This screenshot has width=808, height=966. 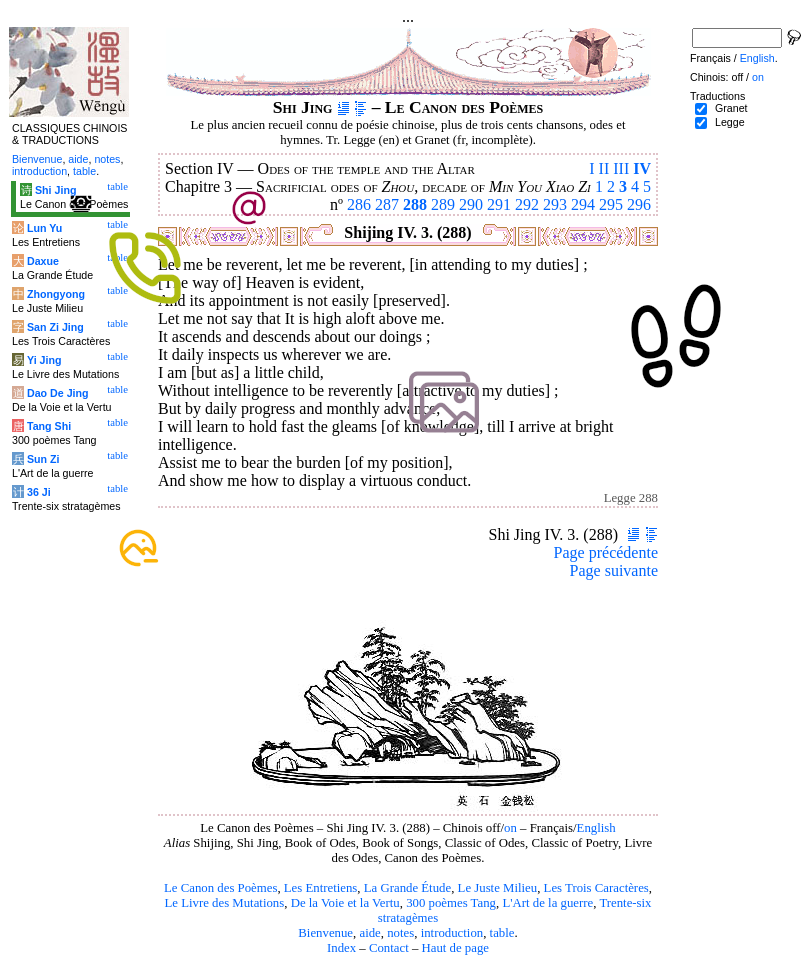 I want to click on view photo gallery, so click(x=444, y=402).